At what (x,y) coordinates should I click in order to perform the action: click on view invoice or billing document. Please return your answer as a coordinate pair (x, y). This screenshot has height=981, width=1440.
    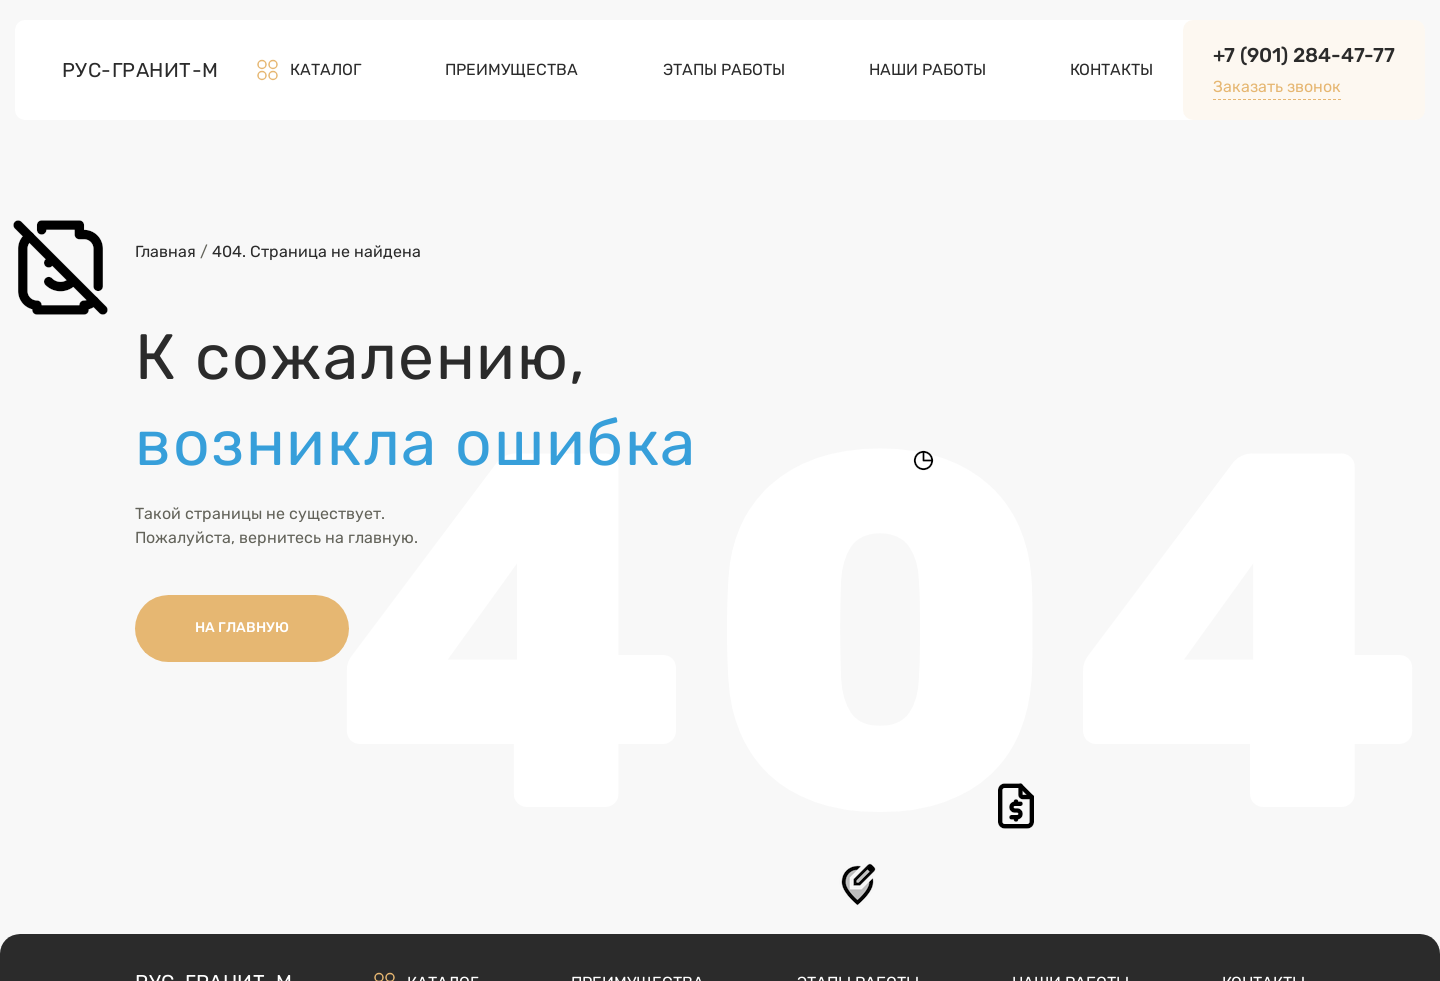
    Looking at the image, I should click on (1016, 806).